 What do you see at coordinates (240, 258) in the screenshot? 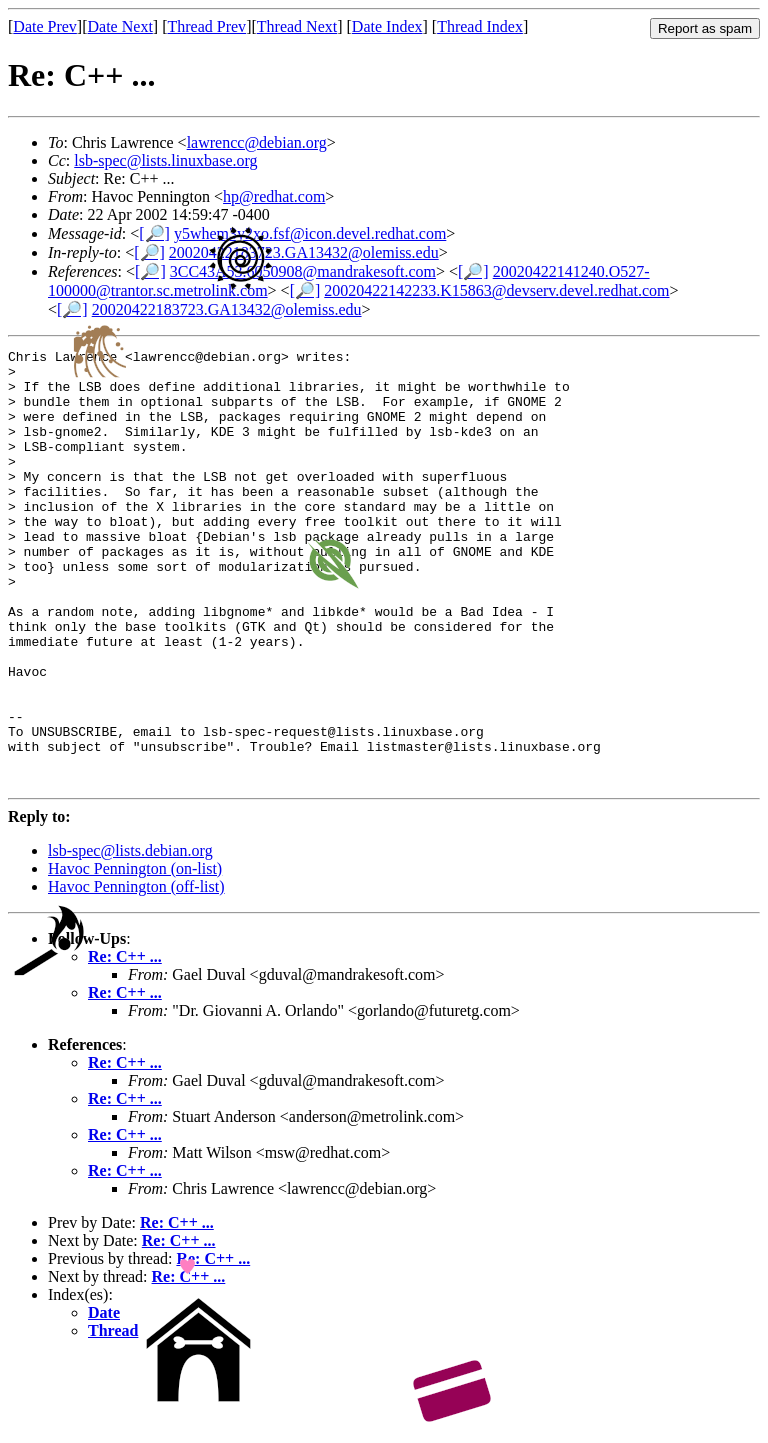
I see `ubisoft game launcher or storefront` at bounding box center [240, 258].